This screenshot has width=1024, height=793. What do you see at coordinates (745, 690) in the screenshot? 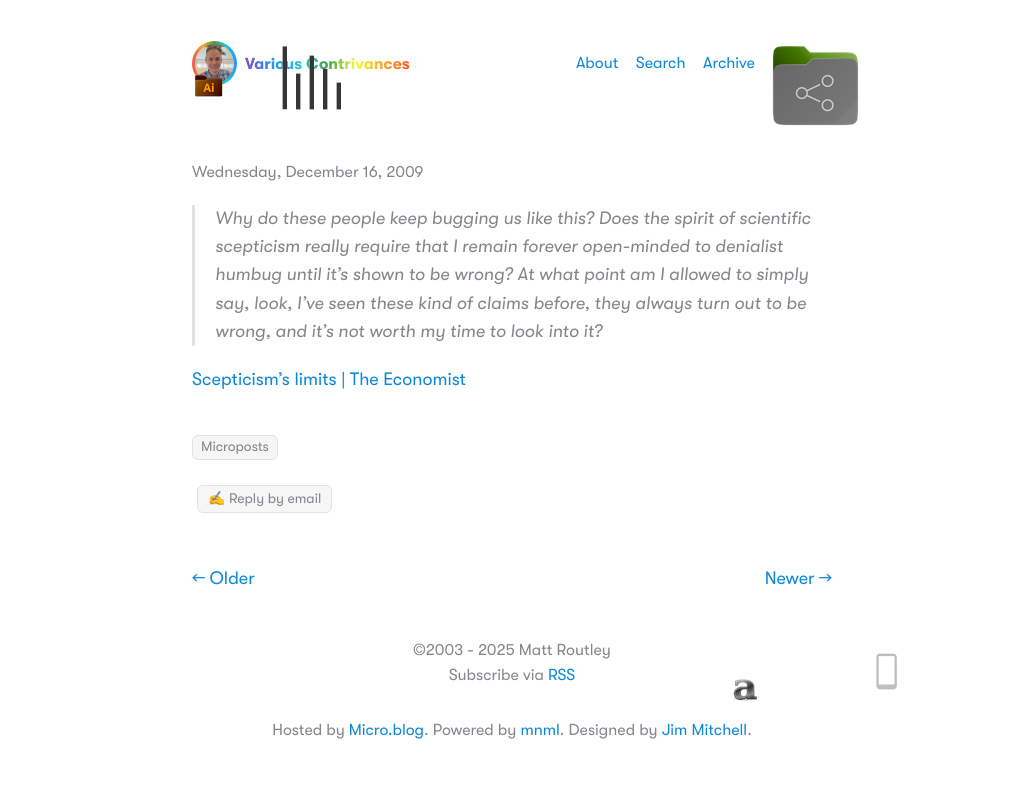
I see `apply bold formatting to selected text` at bounding box center [745, 690].